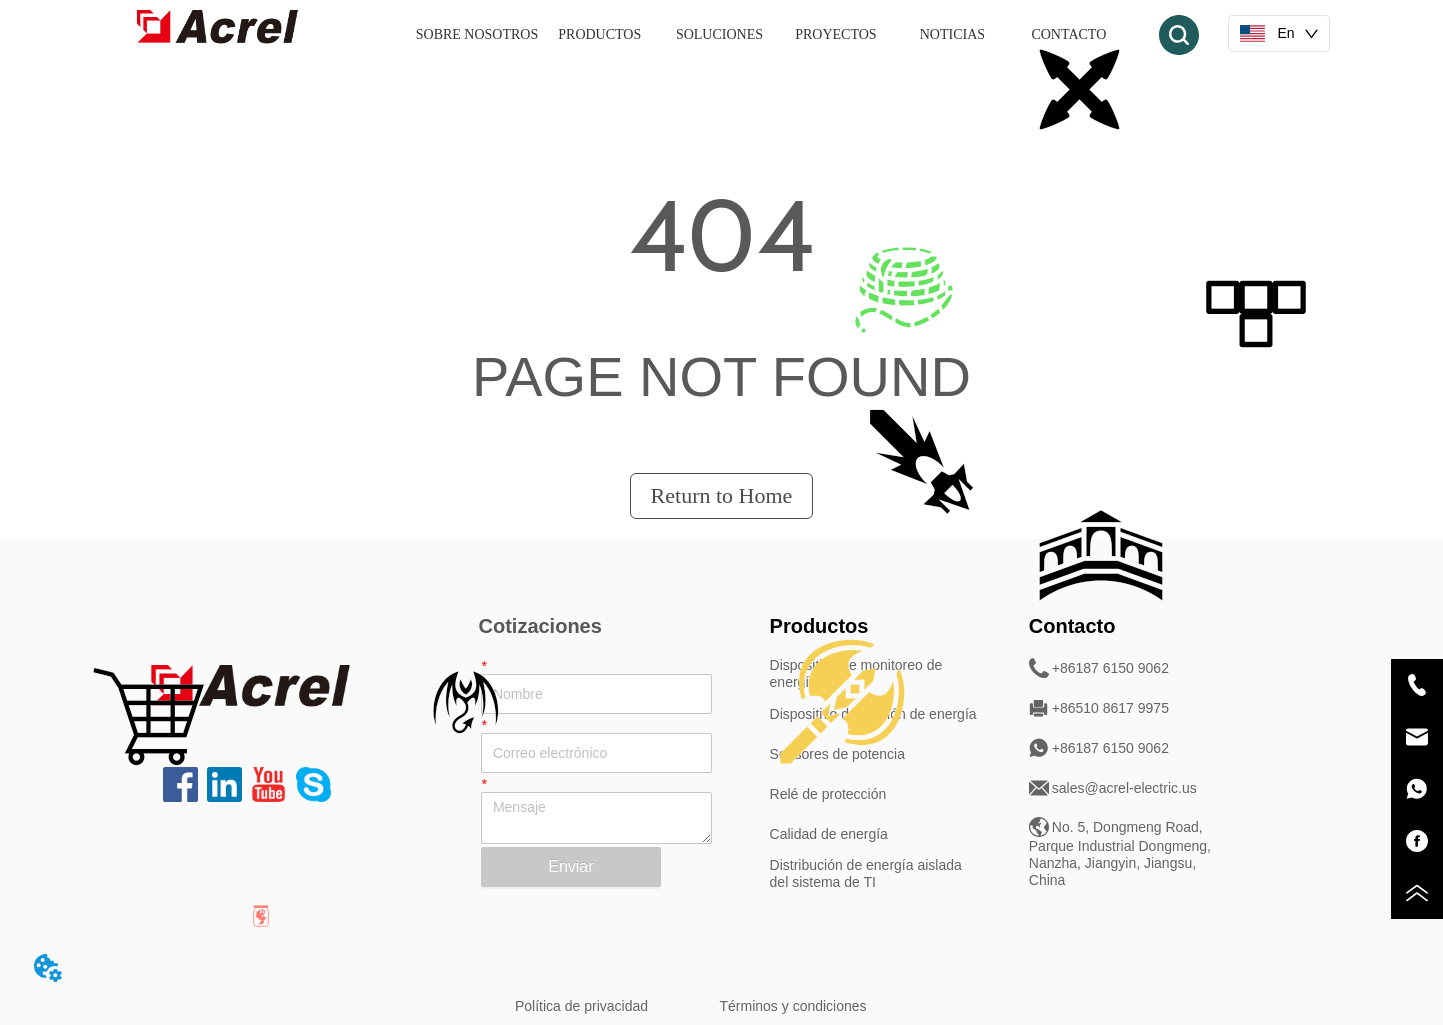  Describe the element at coordinates (904, 290) in the screenshot. I see `equip rope item in inventory` at that location.